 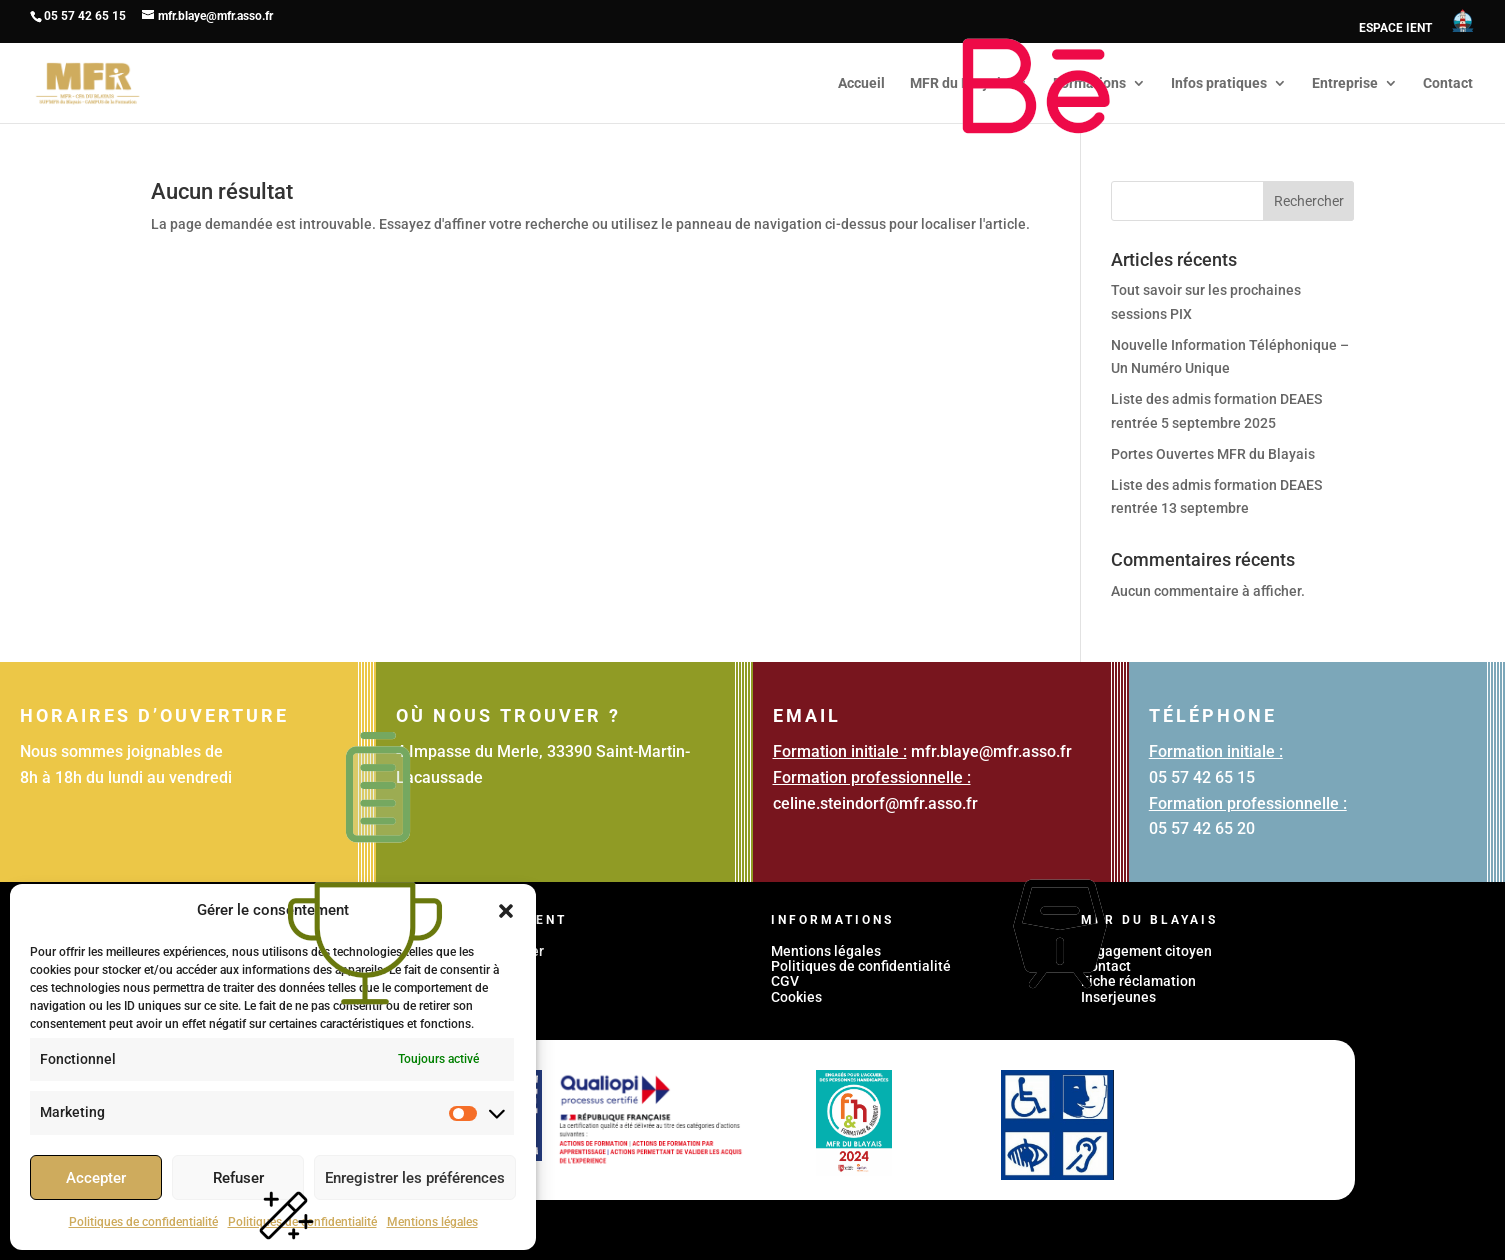 I want to click on access regional train schedules, so click(x=1060, y=930).